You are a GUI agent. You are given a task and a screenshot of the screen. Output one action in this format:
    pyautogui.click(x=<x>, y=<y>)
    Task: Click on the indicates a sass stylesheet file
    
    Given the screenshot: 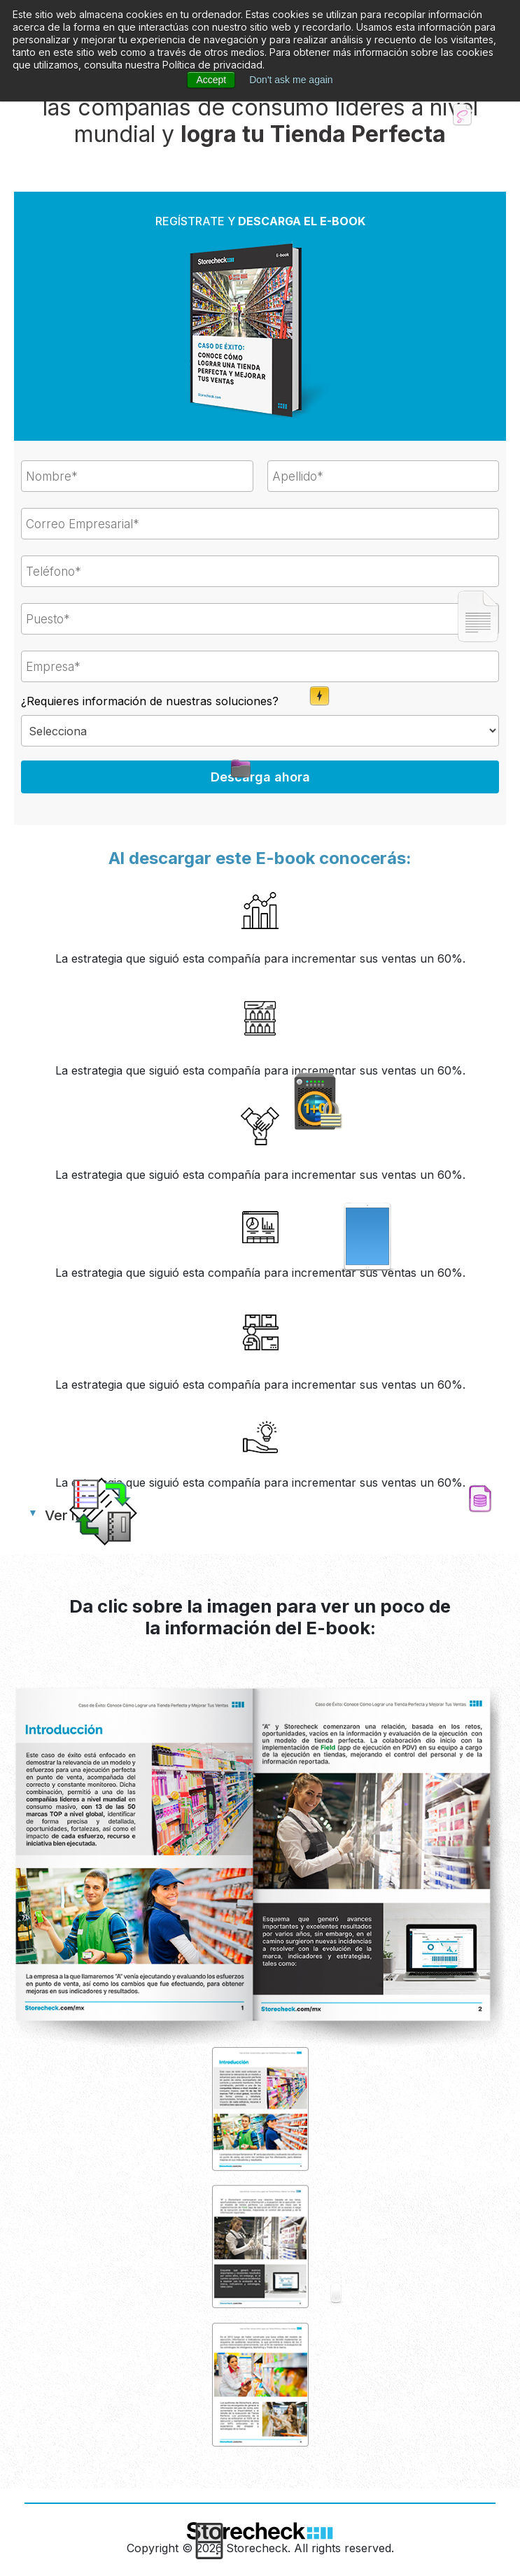 What is the action you would take?
    pyautogui.click(x=462, y=114)
    